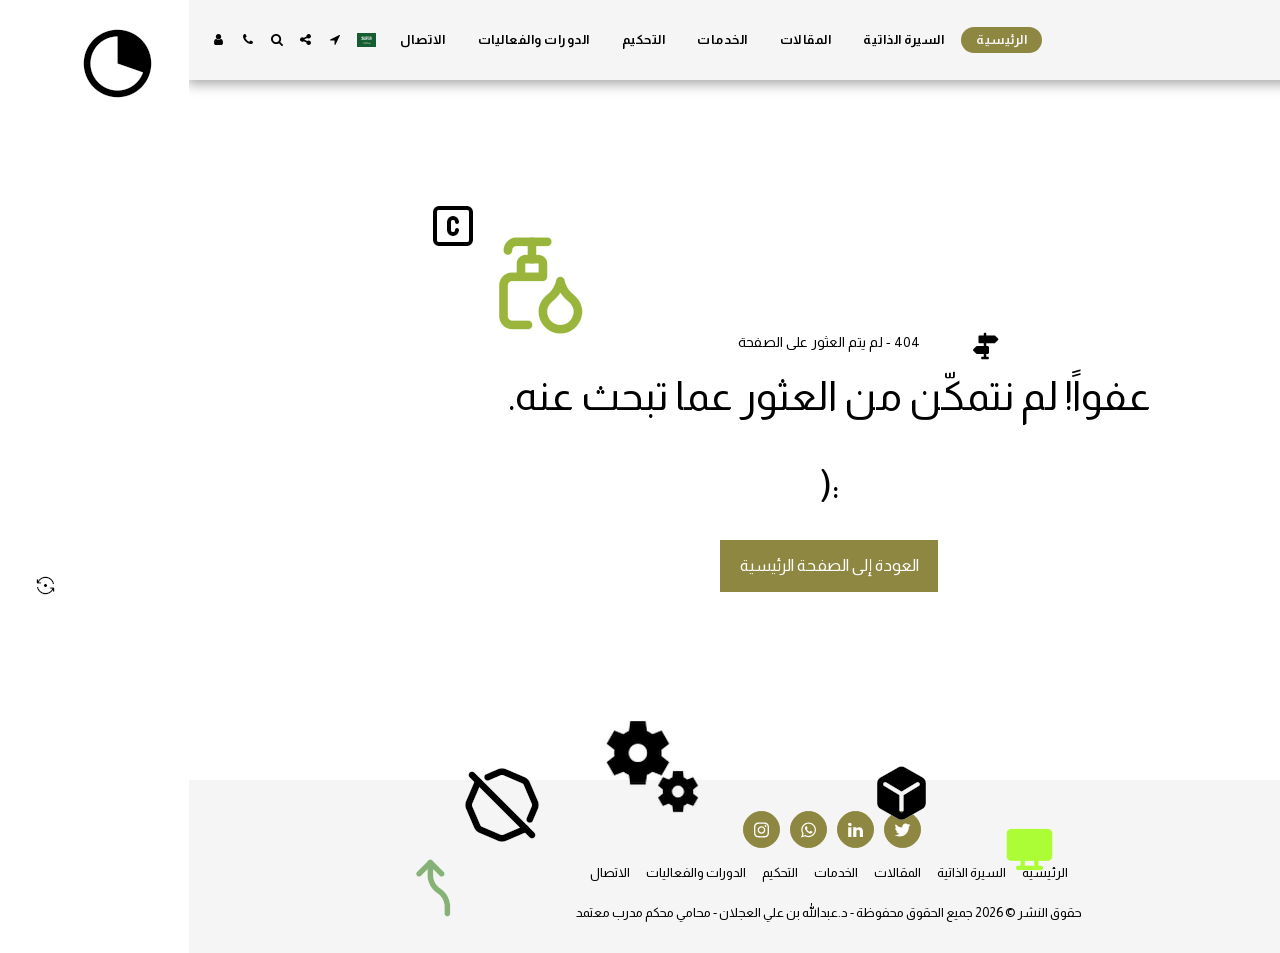  I want to click on indicates 30% progress or completion, so click(117, 63).